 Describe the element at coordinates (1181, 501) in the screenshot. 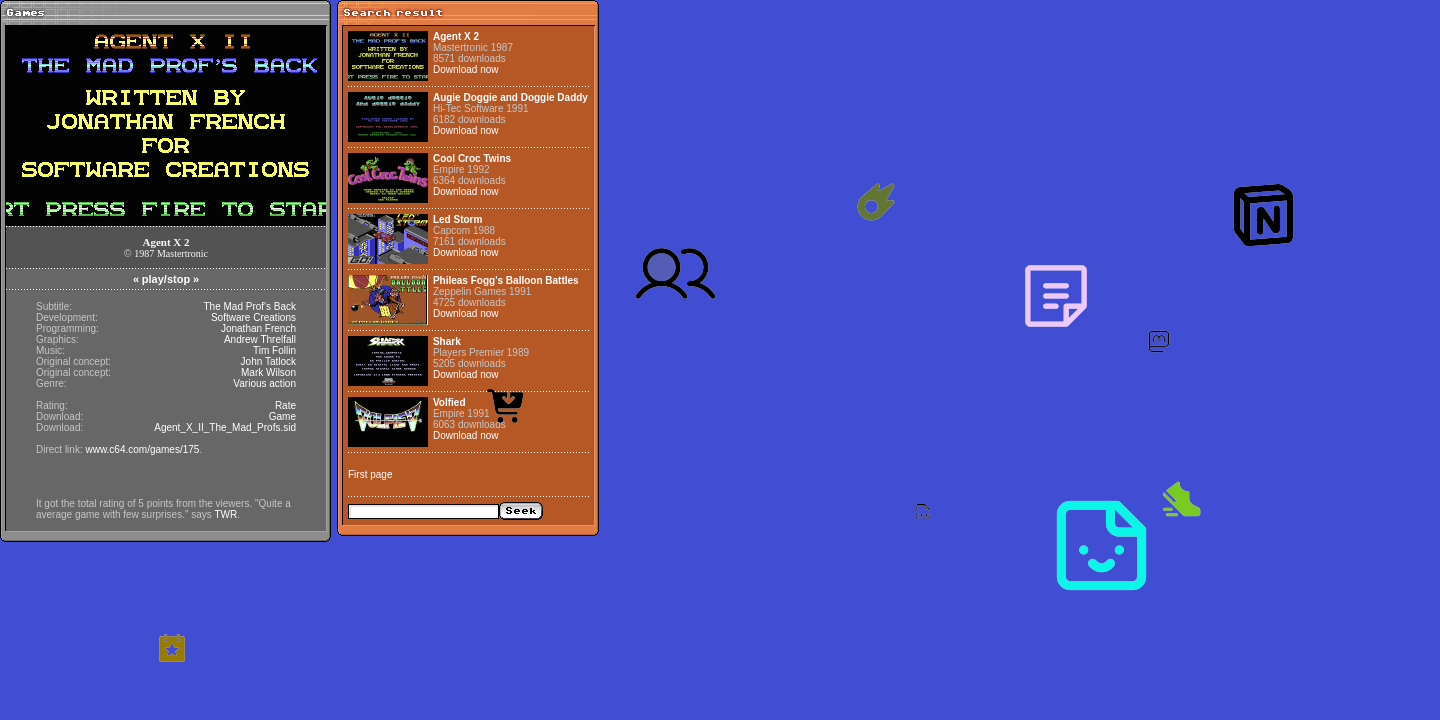

I see `track your running or walking activity` at that location.